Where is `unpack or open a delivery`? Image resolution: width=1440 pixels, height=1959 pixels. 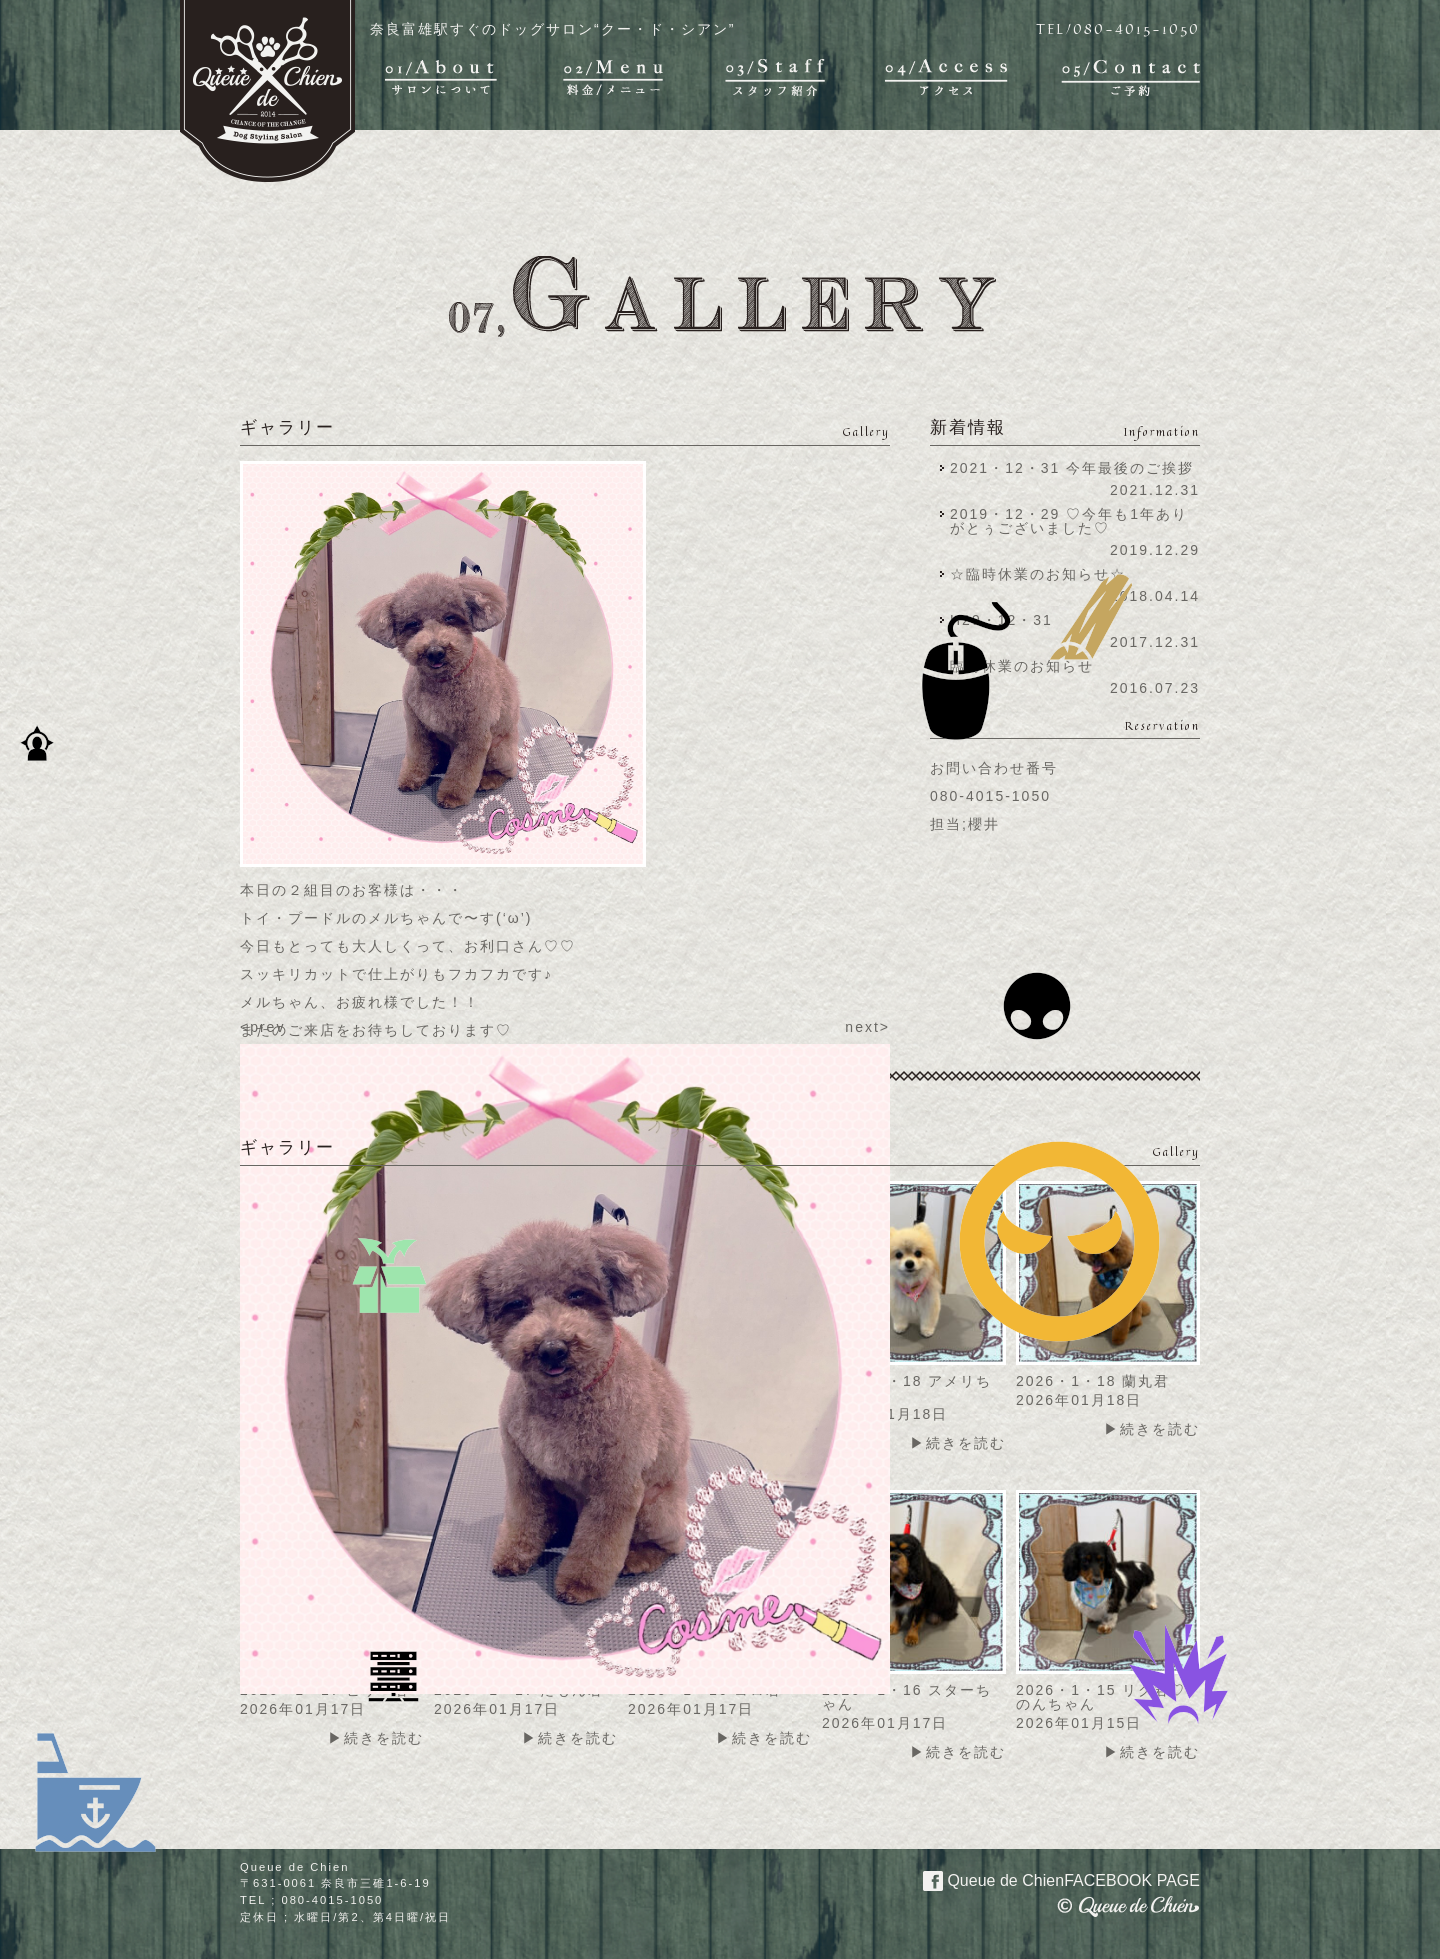 unpack or open a delivery is located at coordinates (389, 1275).